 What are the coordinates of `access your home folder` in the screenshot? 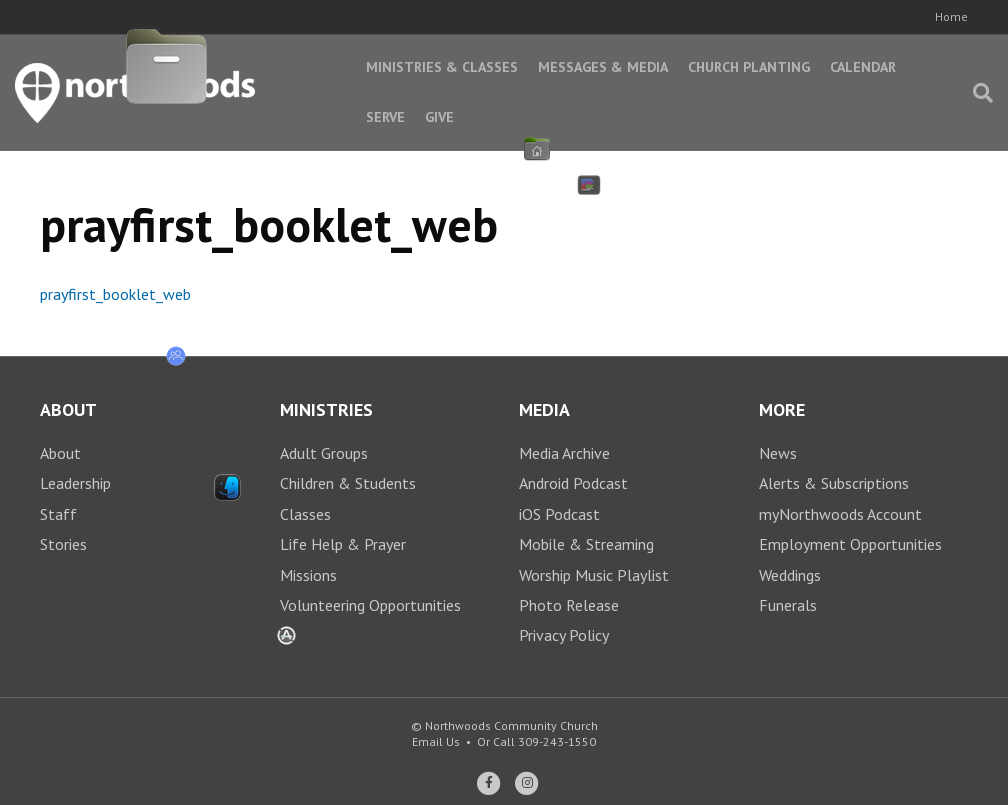 It's located at (537, 148).